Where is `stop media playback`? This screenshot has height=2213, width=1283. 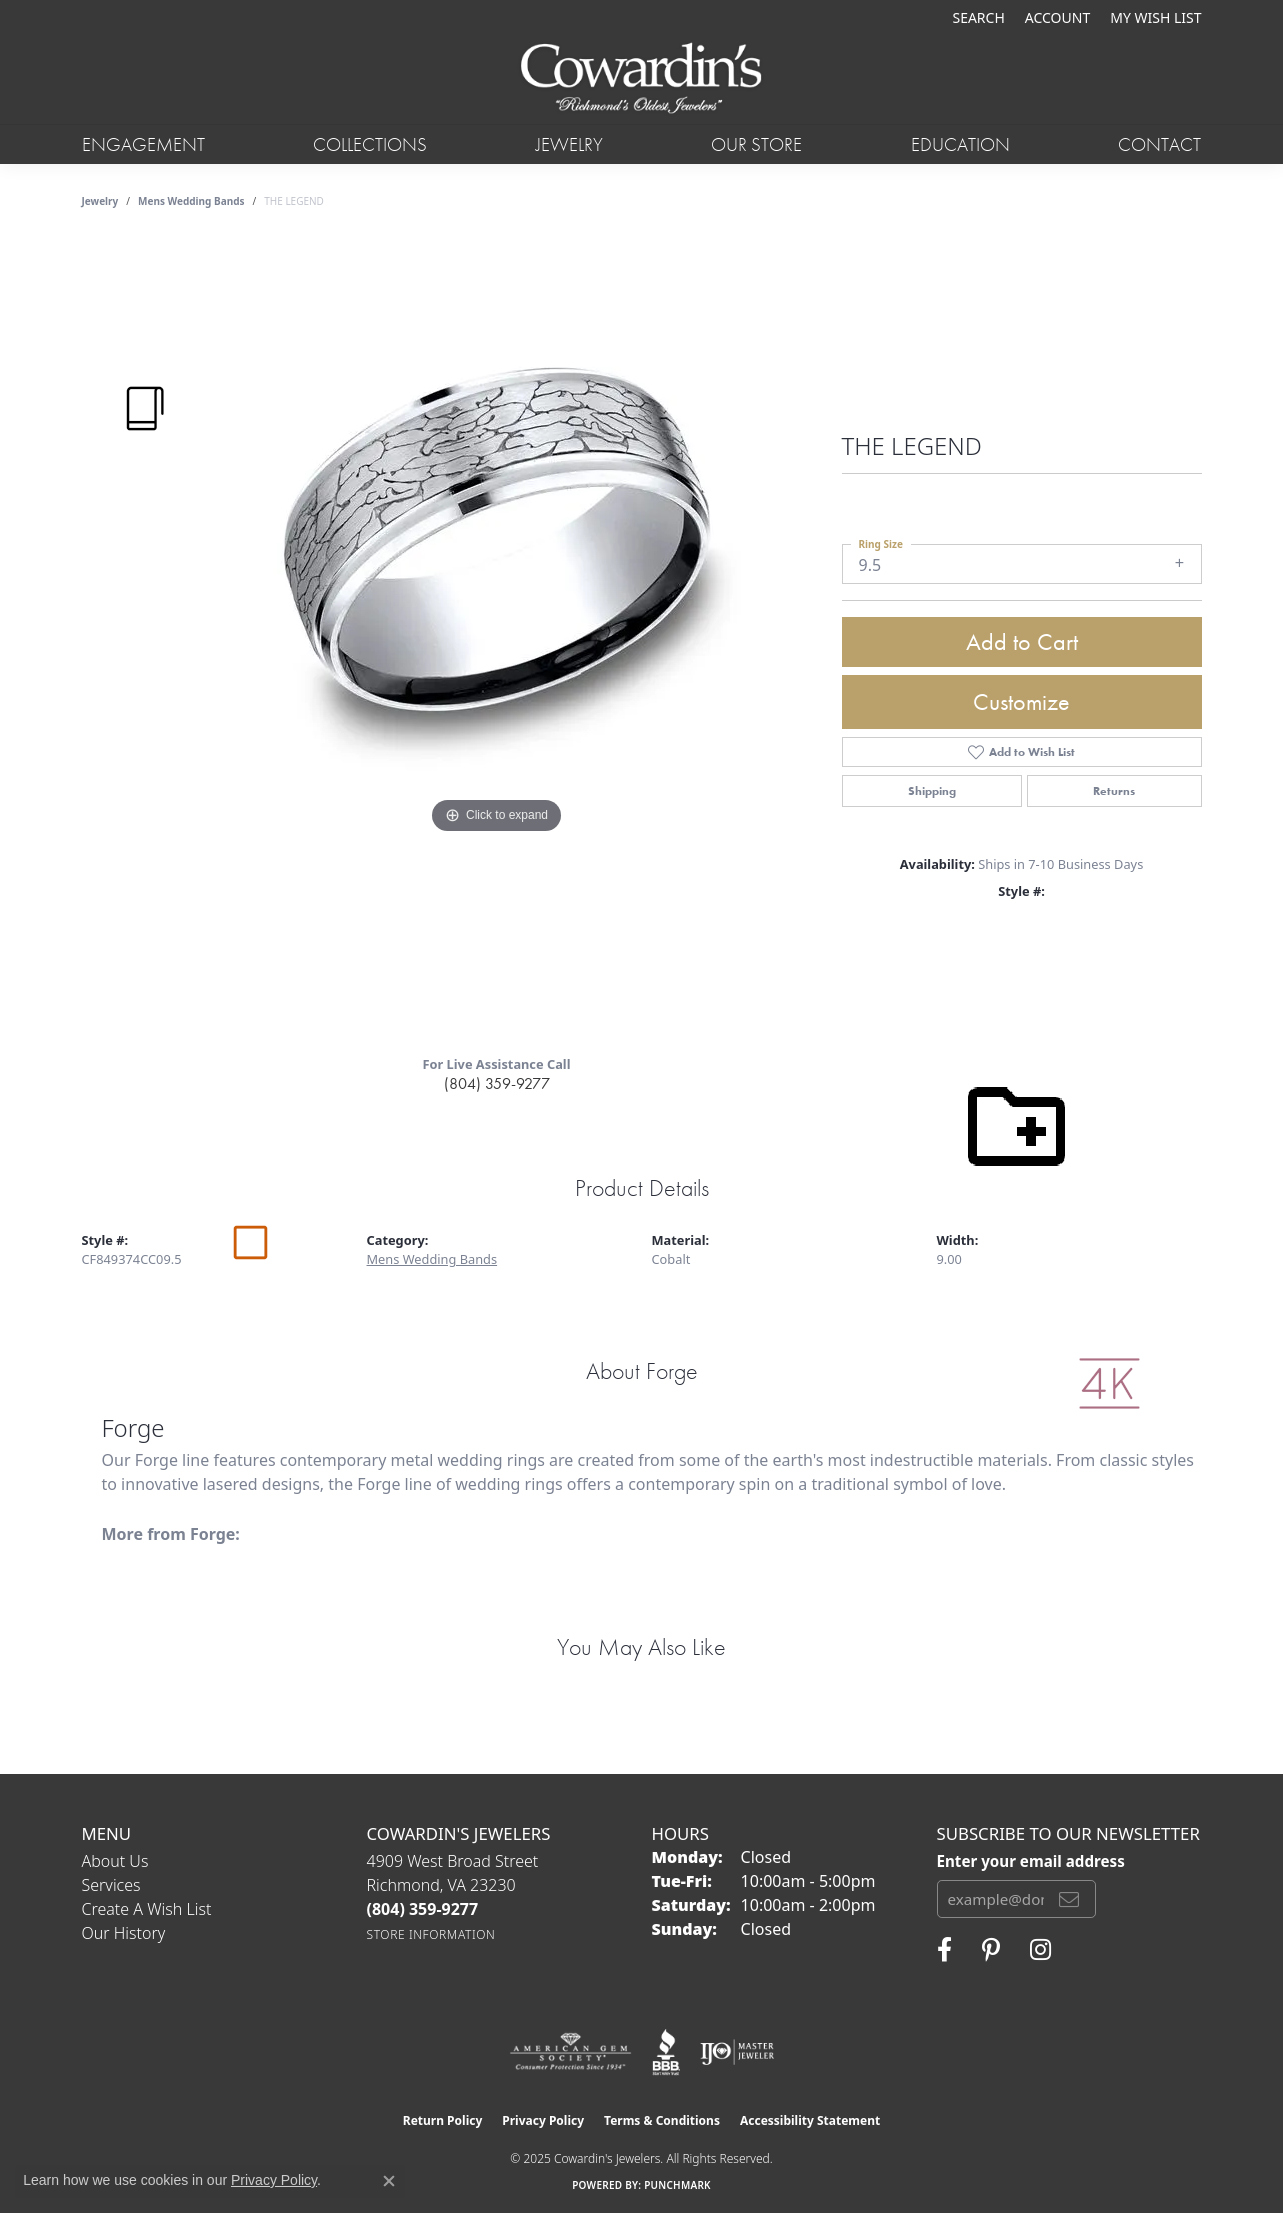
stop media playback is located at coordinates (250, 1242).